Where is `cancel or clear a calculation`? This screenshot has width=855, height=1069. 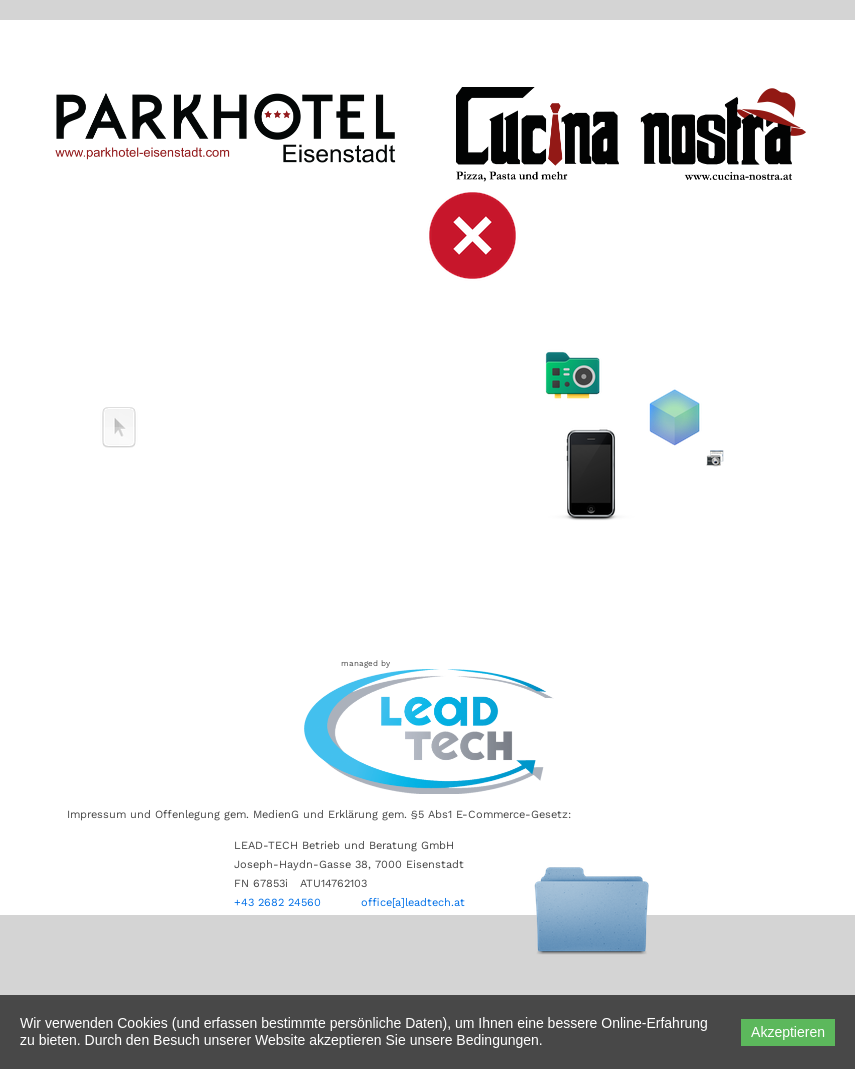 cancel or clear a calculation is located at coordinates (472, 235).